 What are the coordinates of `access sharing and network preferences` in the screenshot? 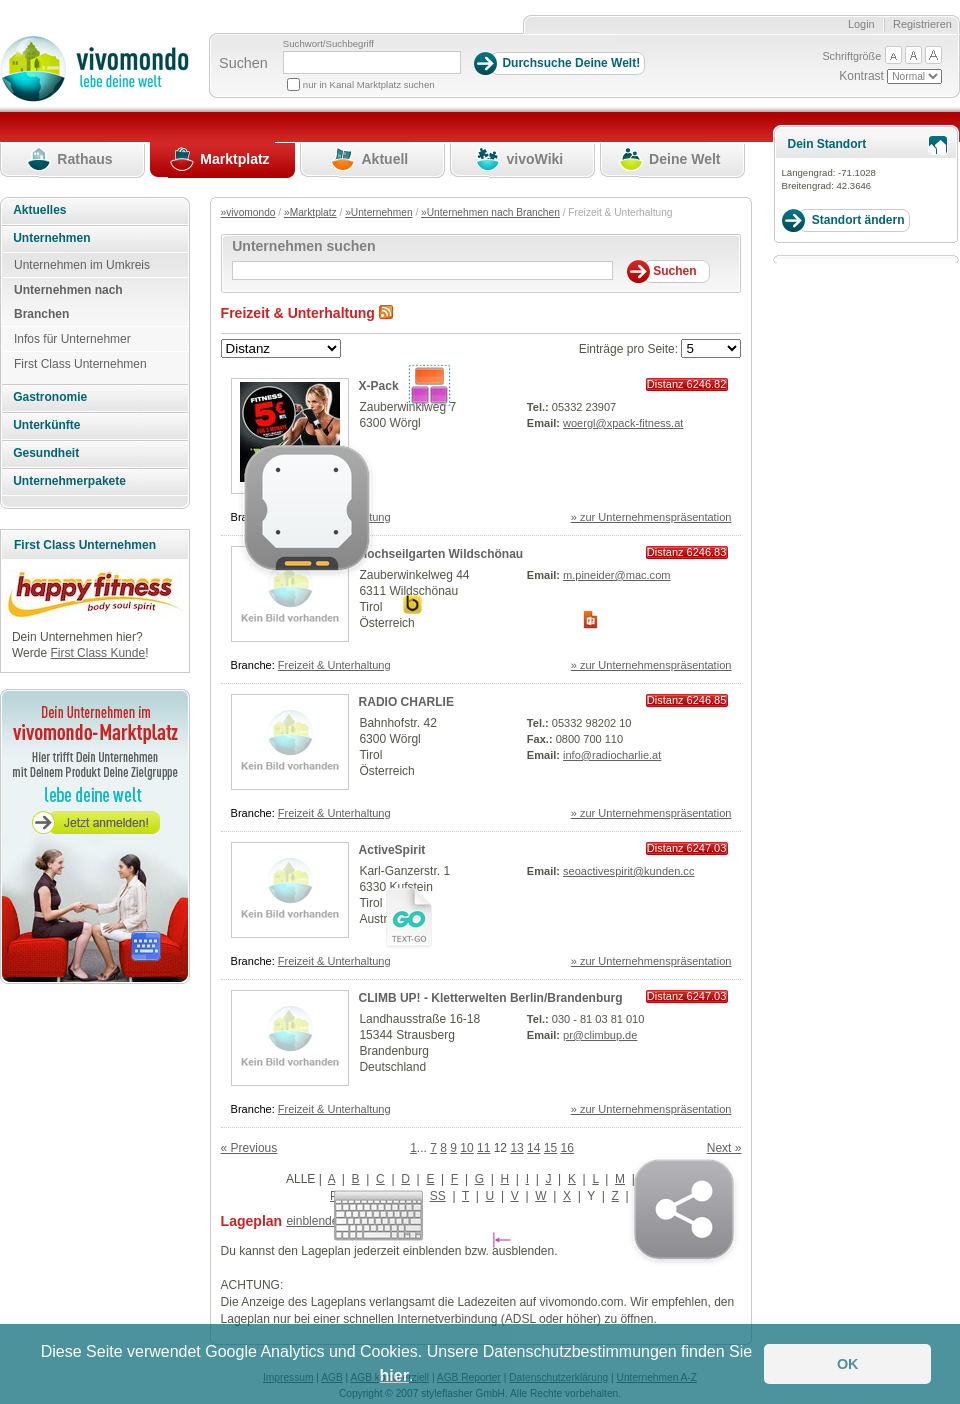 It's located at (684, 1211).